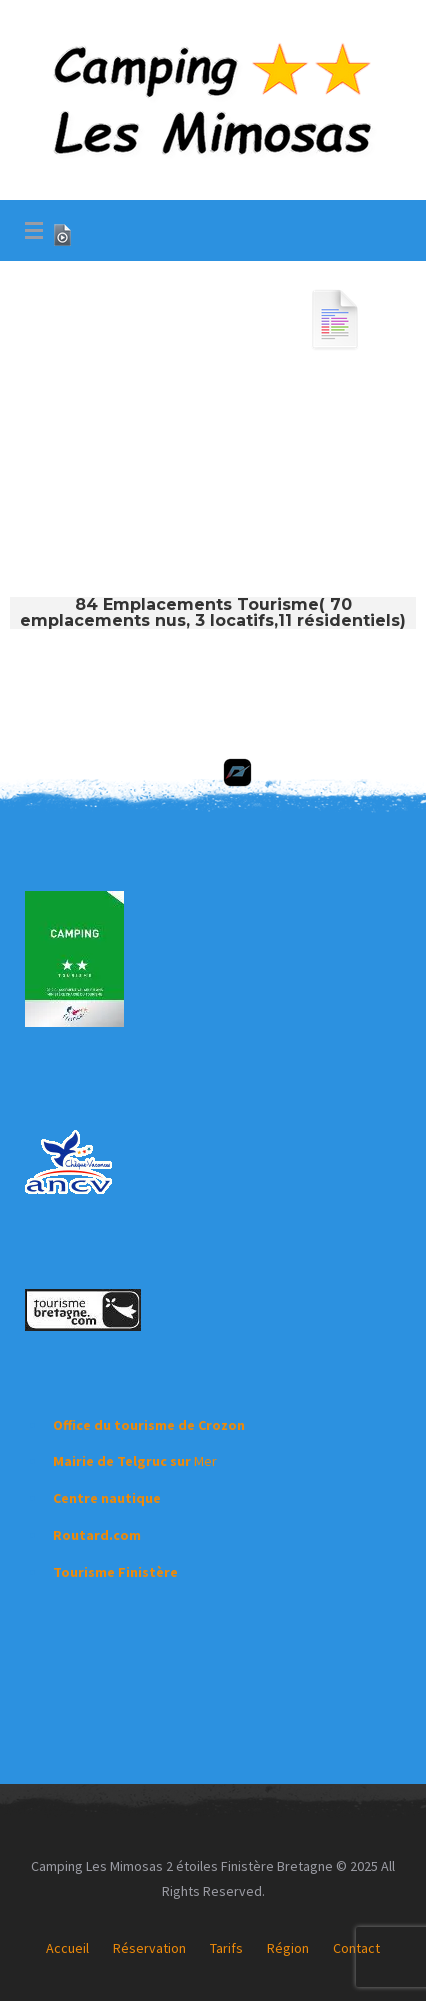  What do you see at coordinates (335, 320) in the screenshot?
I see `a script or code file` at bounding box center [335, 320].